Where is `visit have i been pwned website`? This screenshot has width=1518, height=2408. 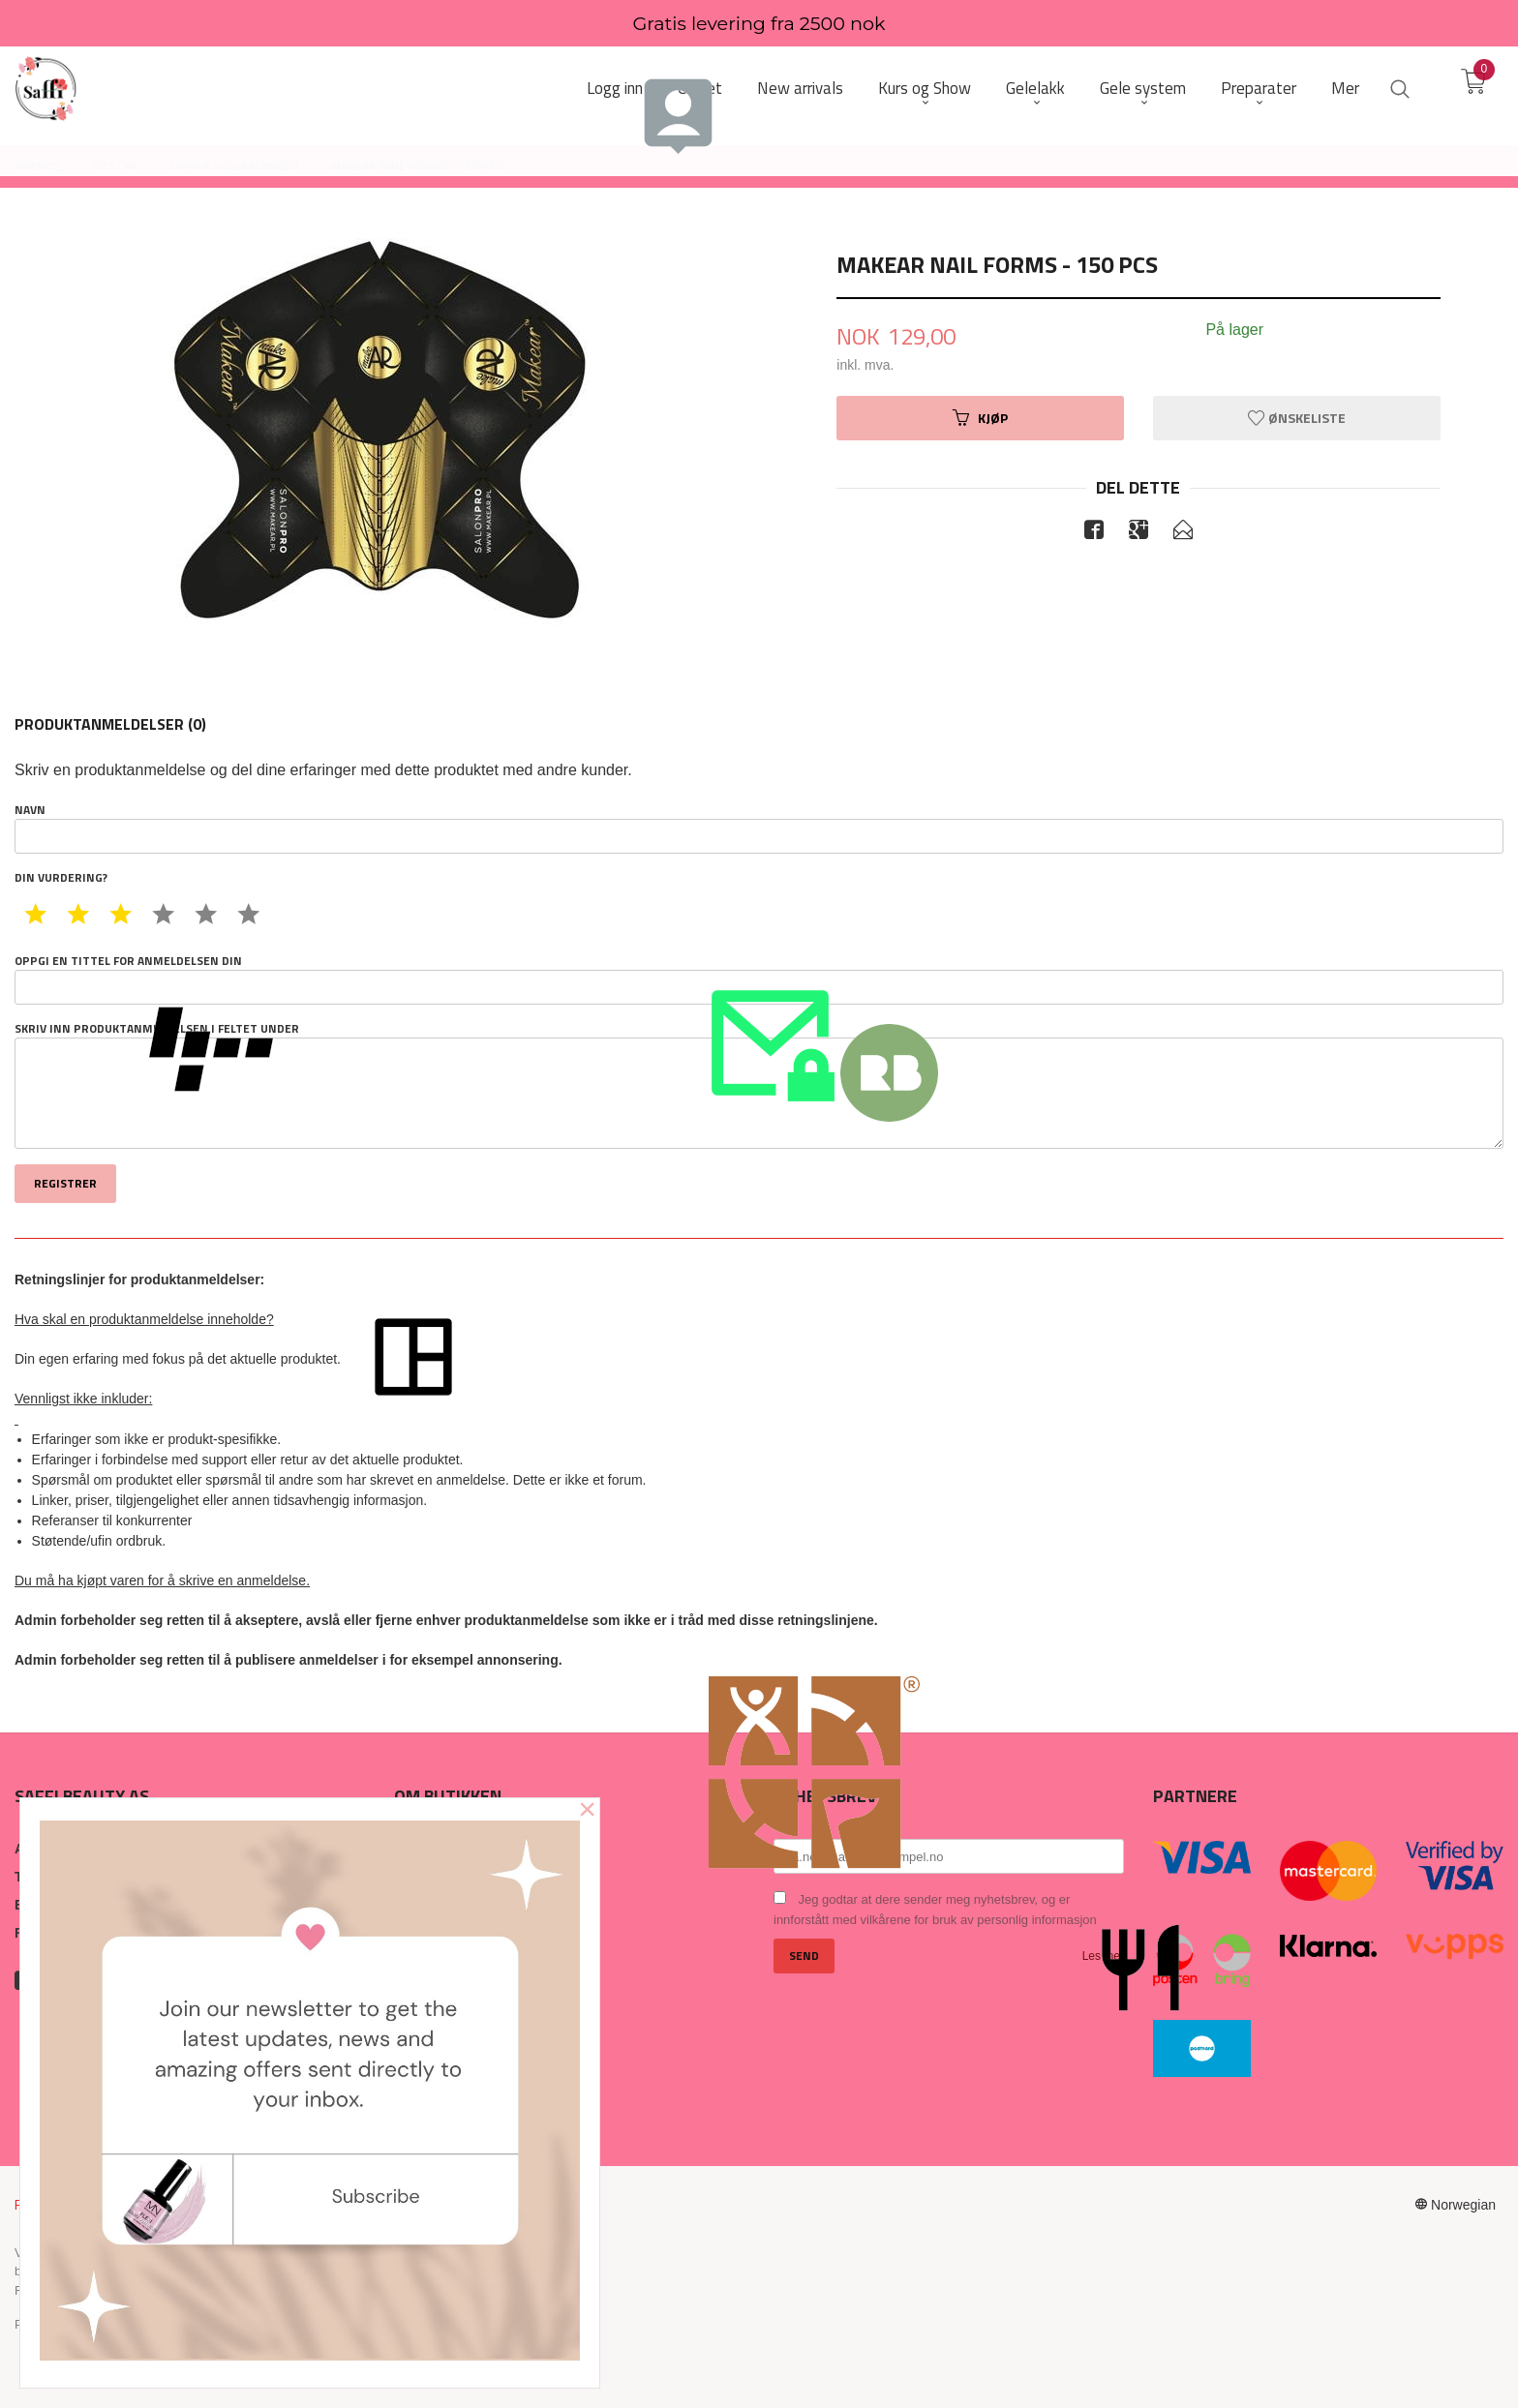
visit have i been pwned website is located at coordinates (211, 1049).